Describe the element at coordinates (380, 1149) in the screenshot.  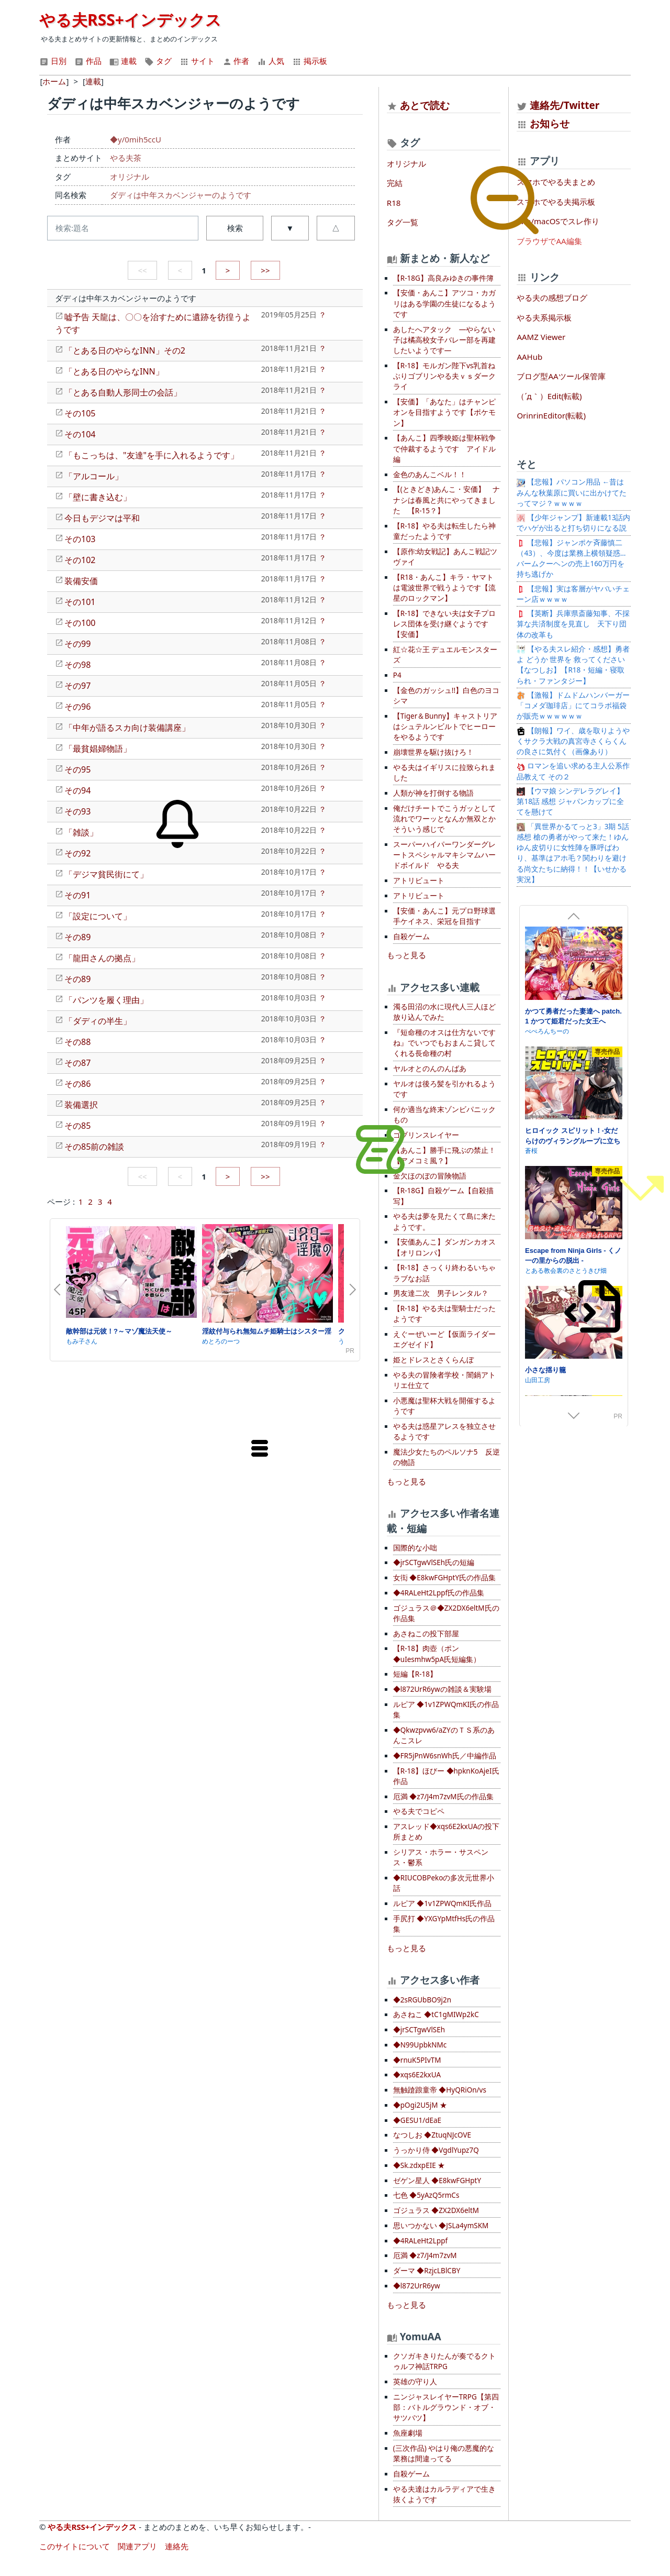
I see `view activity log or history` at that location.